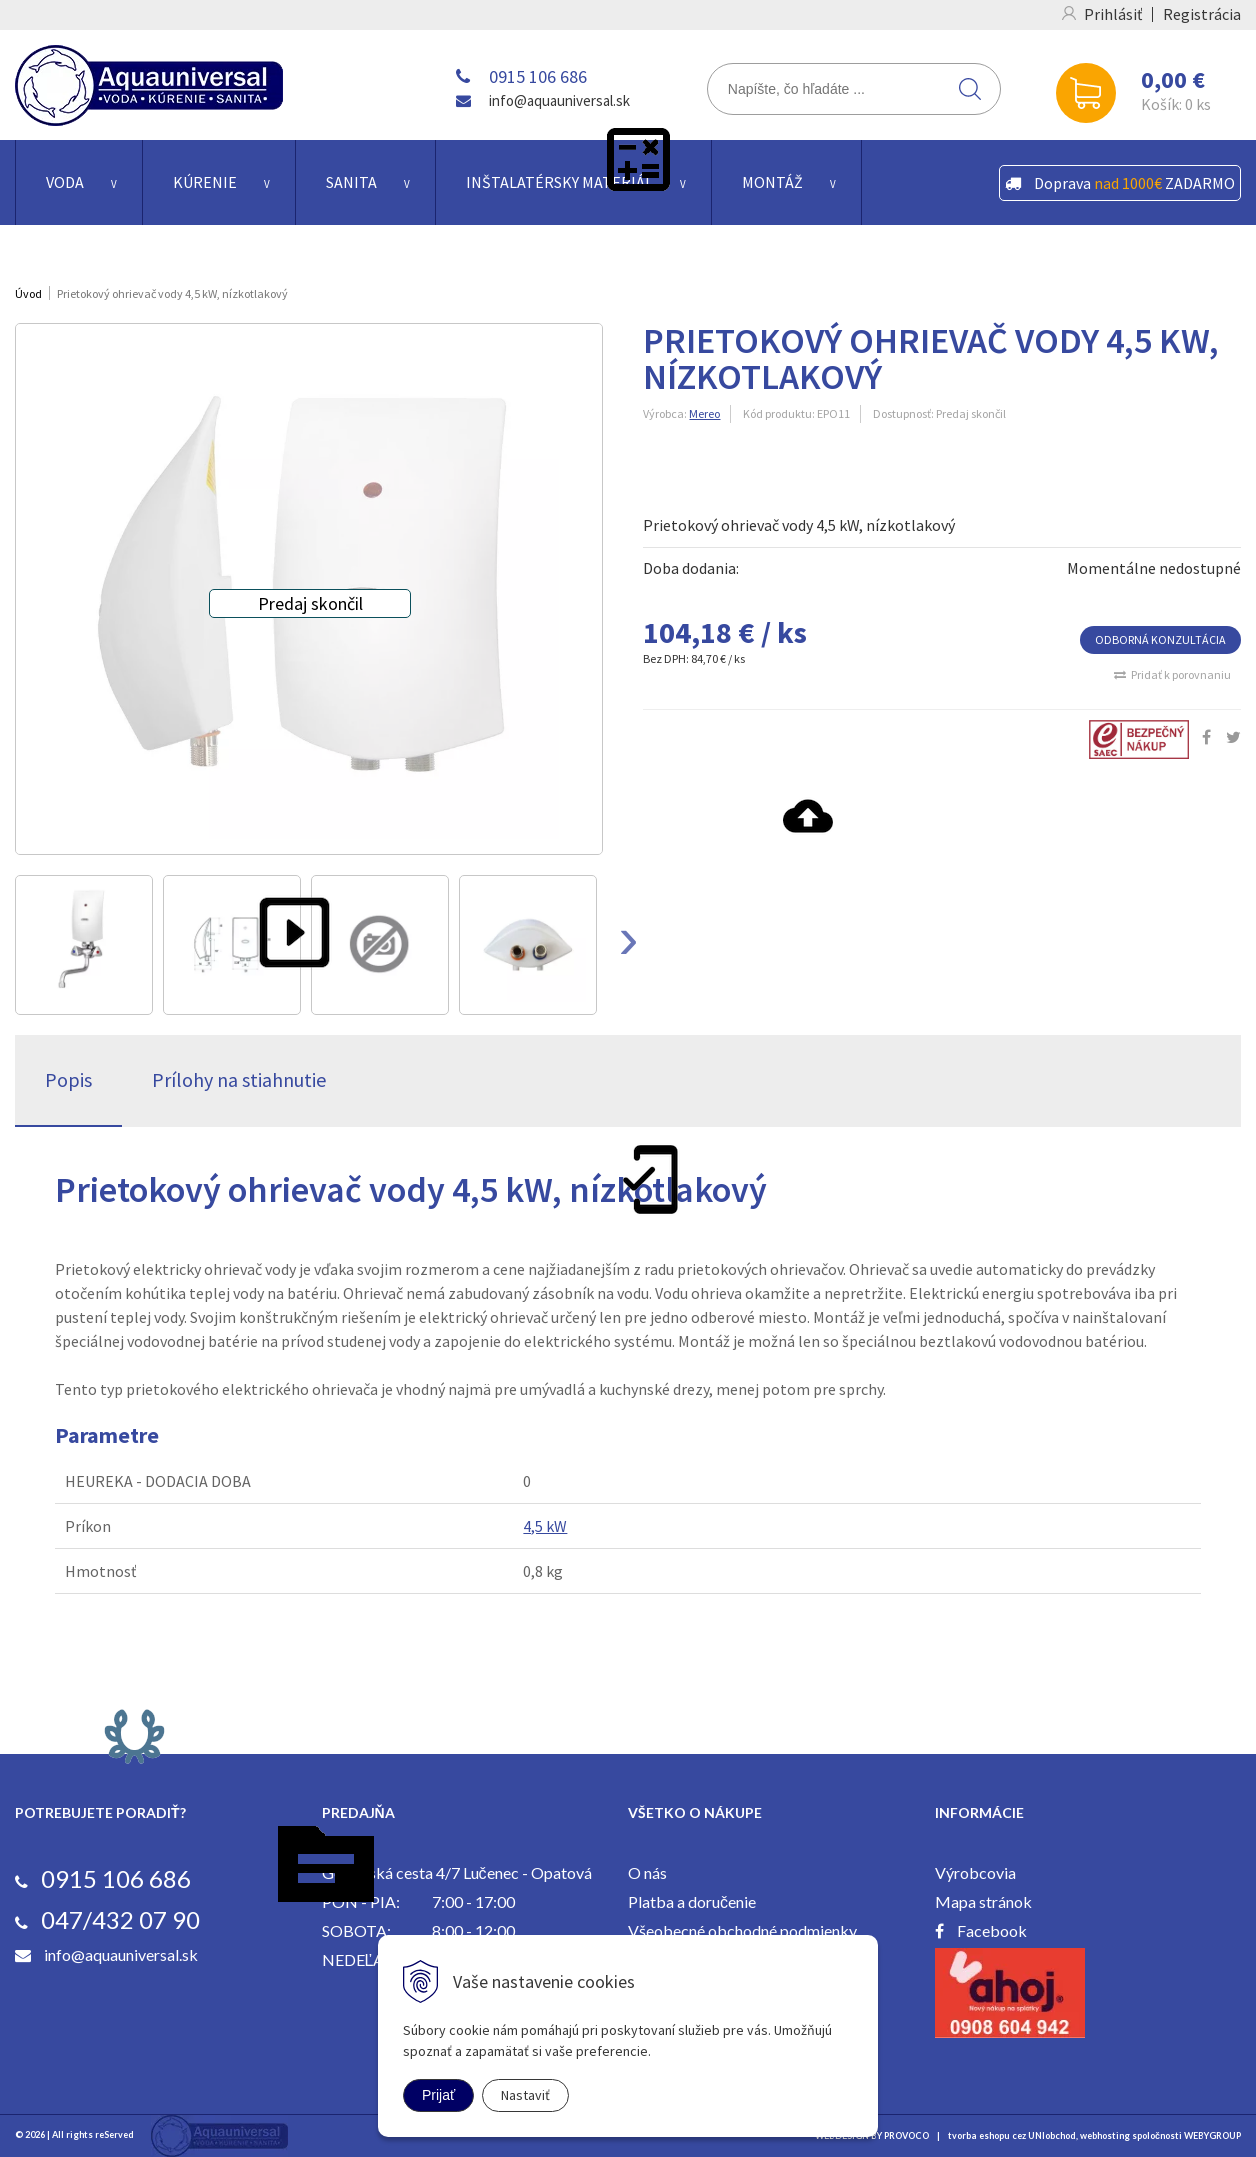 Image resolution: width=1256 pixels, height=2157 pixels. Describe the element at coordinates (294, 932) in the screenshot. I see `start a slideshow presentation` at that location.